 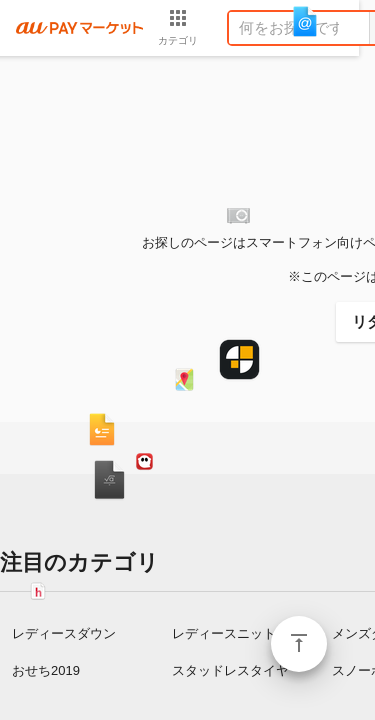 What do you see at coordinates (102, 430) in the screenshot?
I see `open a presentation file` at bounding box center [102, 430].